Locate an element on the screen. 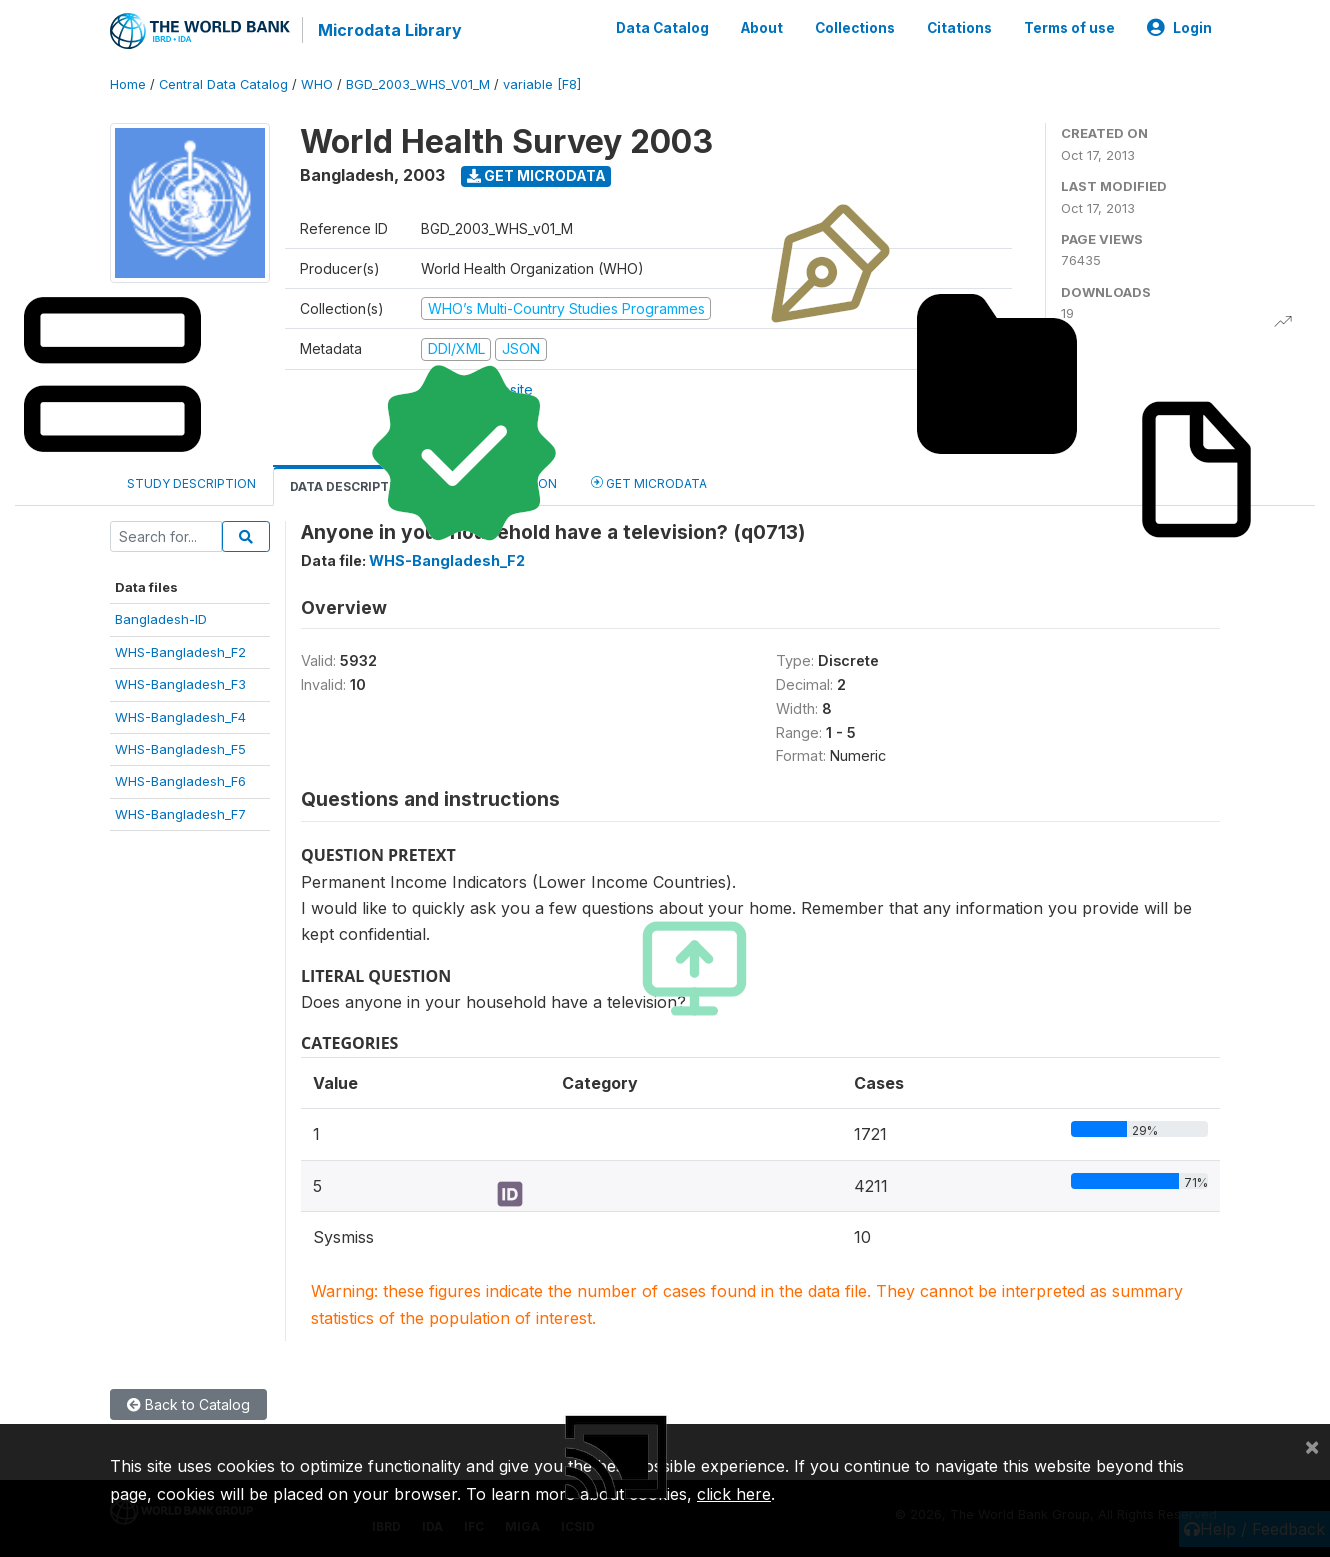  view trending or popular content is located at coordinates (1283, 322).